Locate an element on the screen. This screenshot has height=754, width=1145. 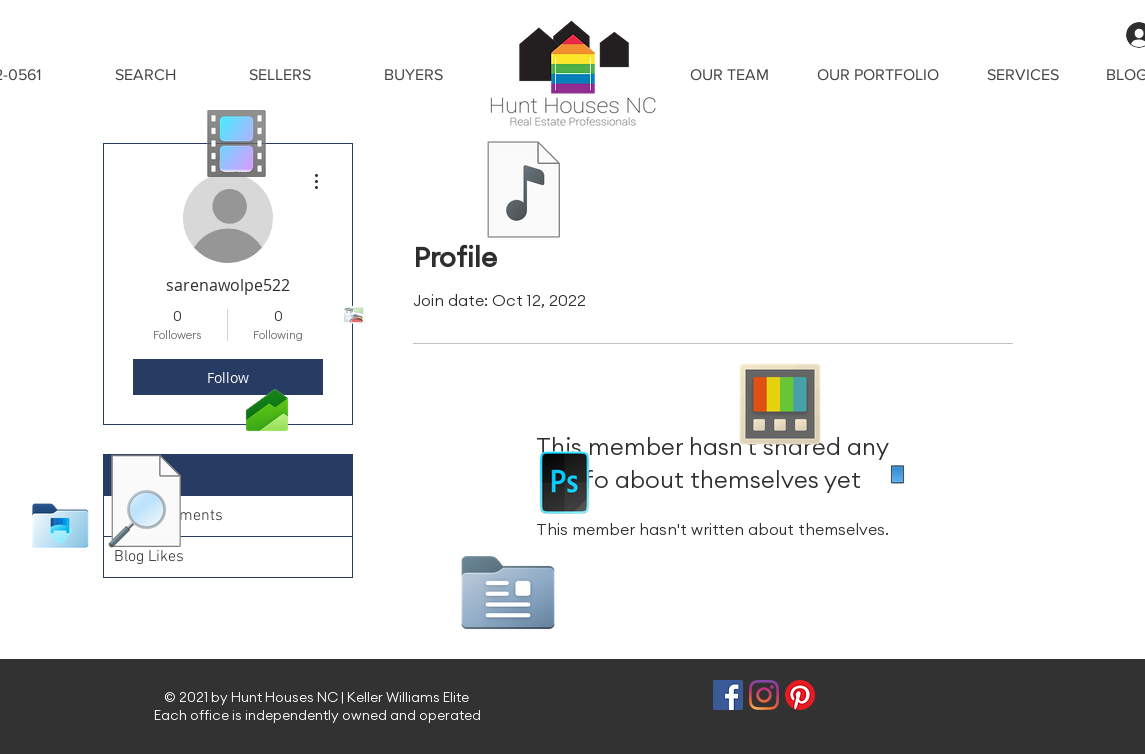
open an audio file is located at coordinates (523, 189).